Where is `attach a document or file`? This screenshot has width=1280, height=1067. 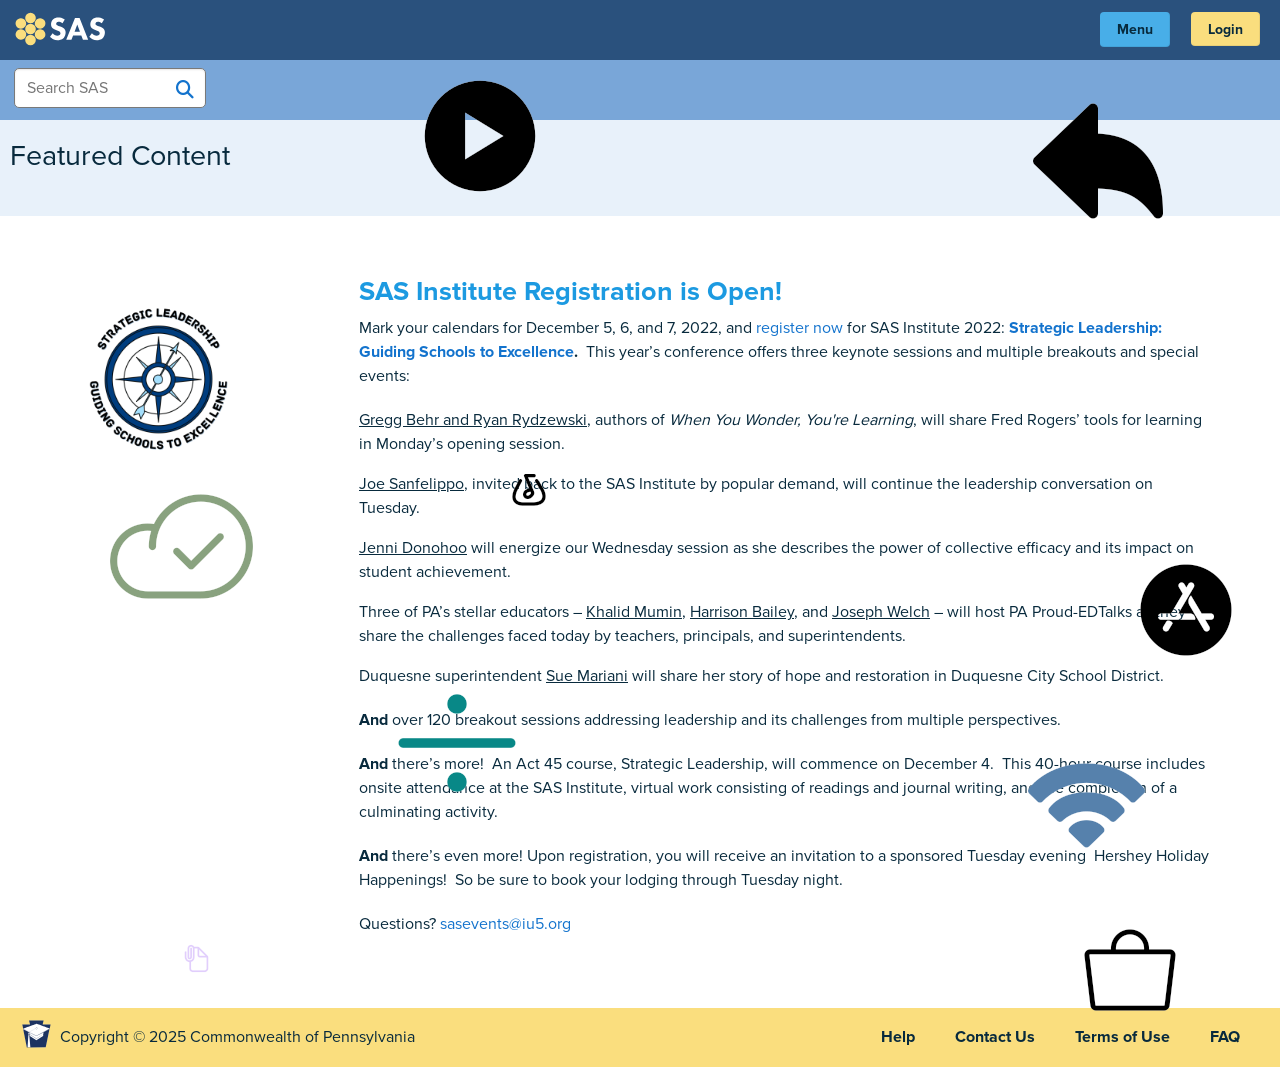
attach a document or file is located at coordinates (196, 958).